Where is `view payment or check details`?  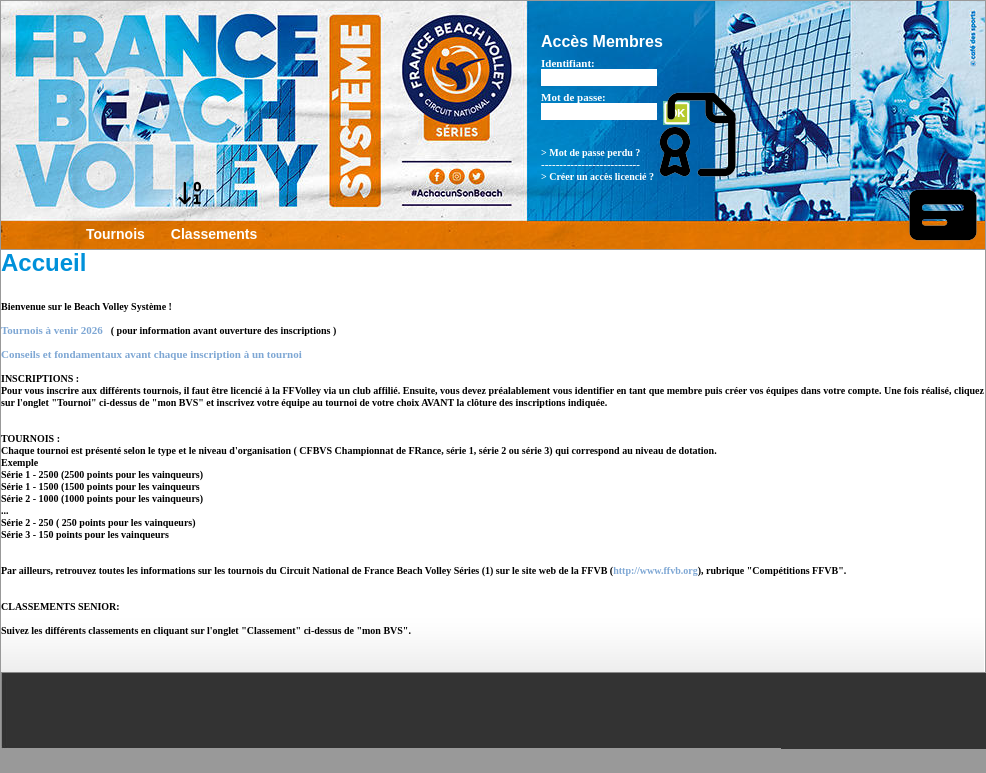 view payment or check details is located at coordinates (943, 215).